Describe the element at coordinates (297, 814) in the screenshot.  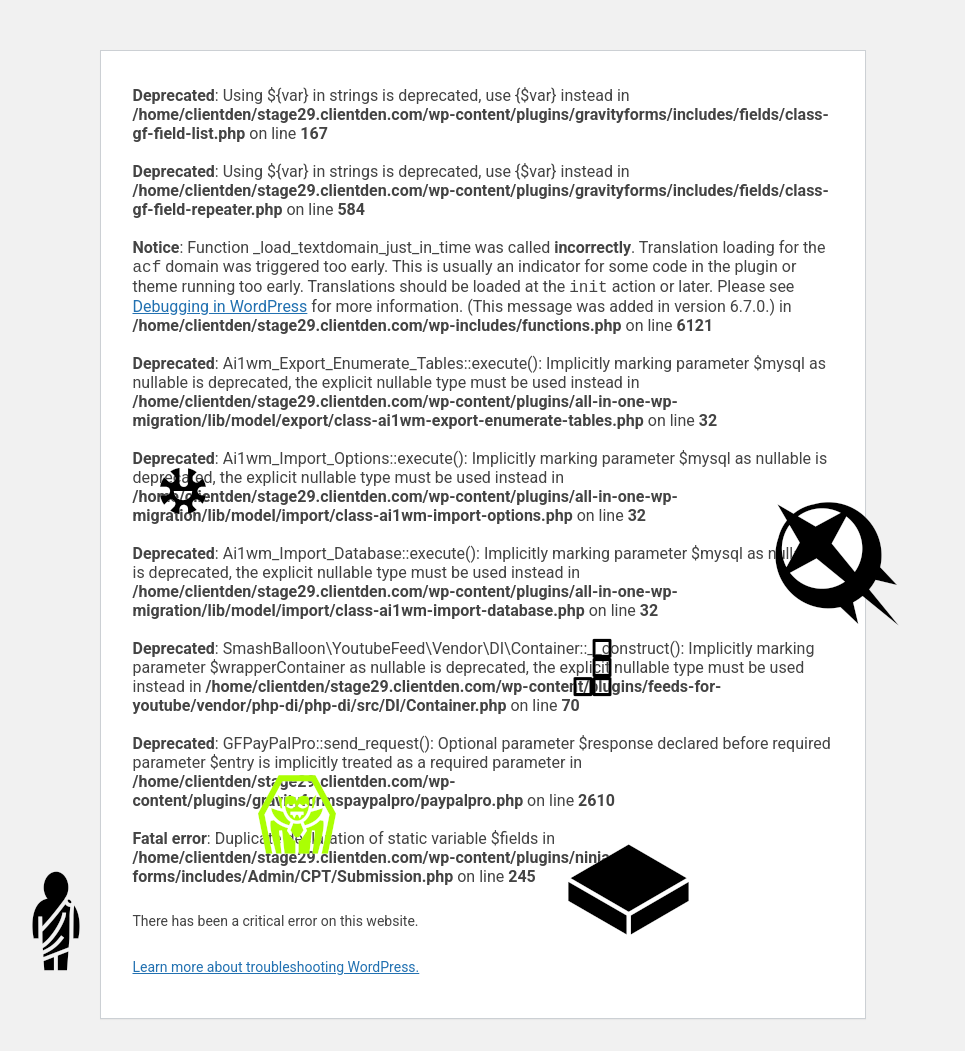
I see `vampire character or enemy type in a game` at that location.